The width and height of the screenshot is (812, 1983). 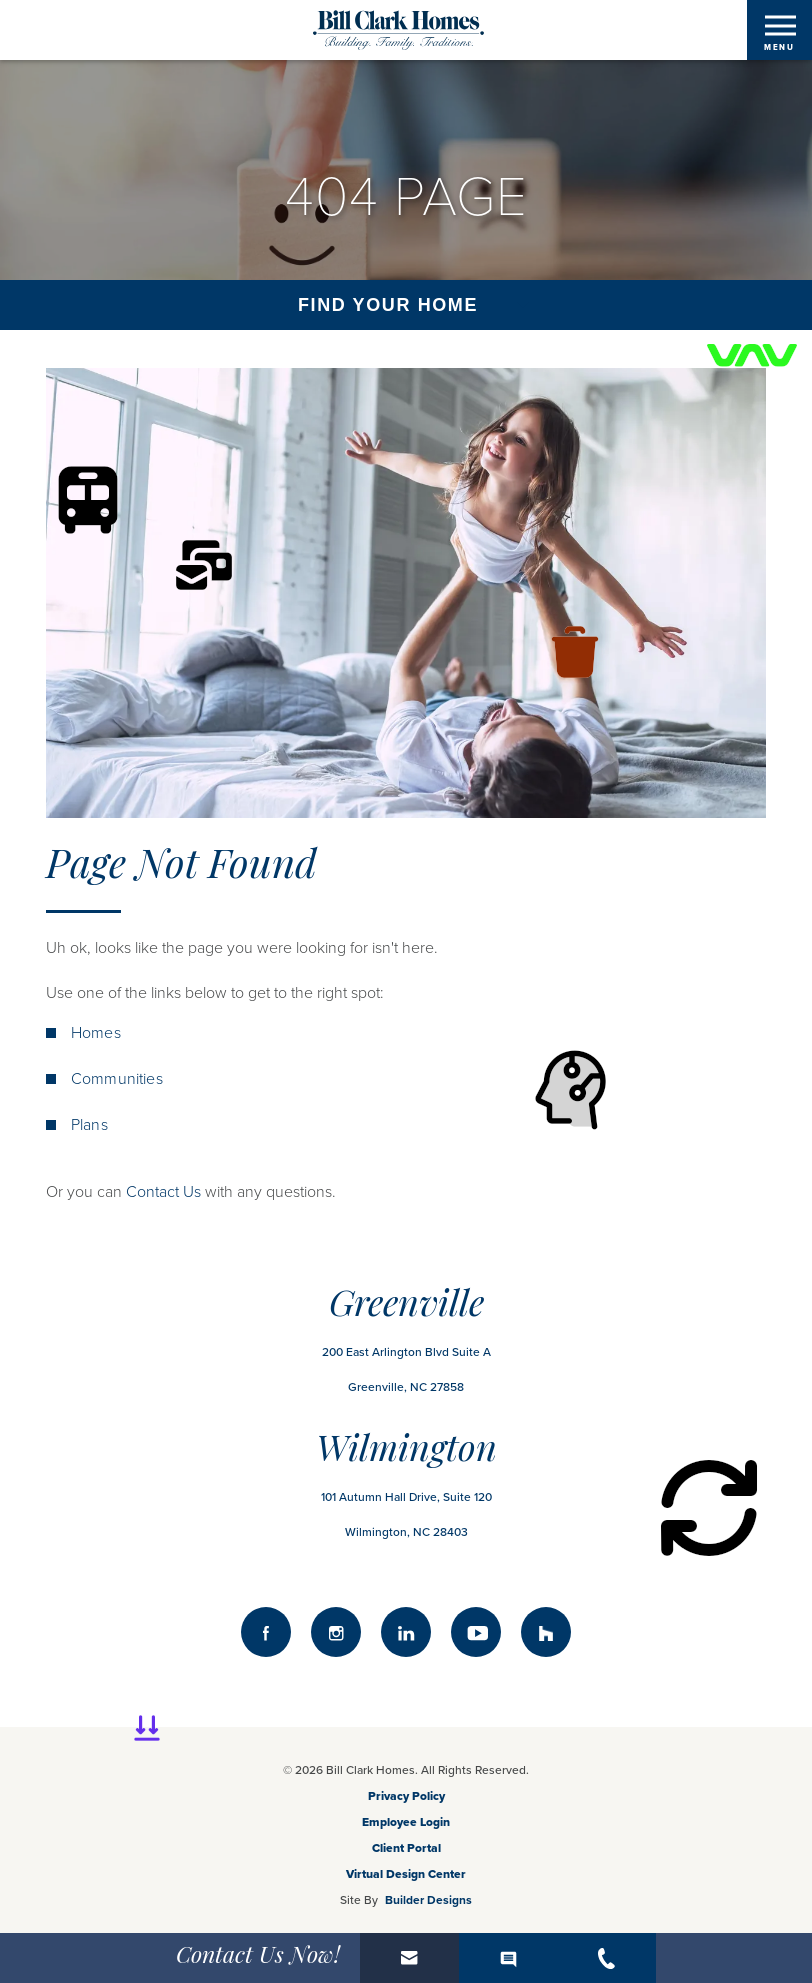 I want to click on access AI or machine learning features, so click(x=572, y=1090).